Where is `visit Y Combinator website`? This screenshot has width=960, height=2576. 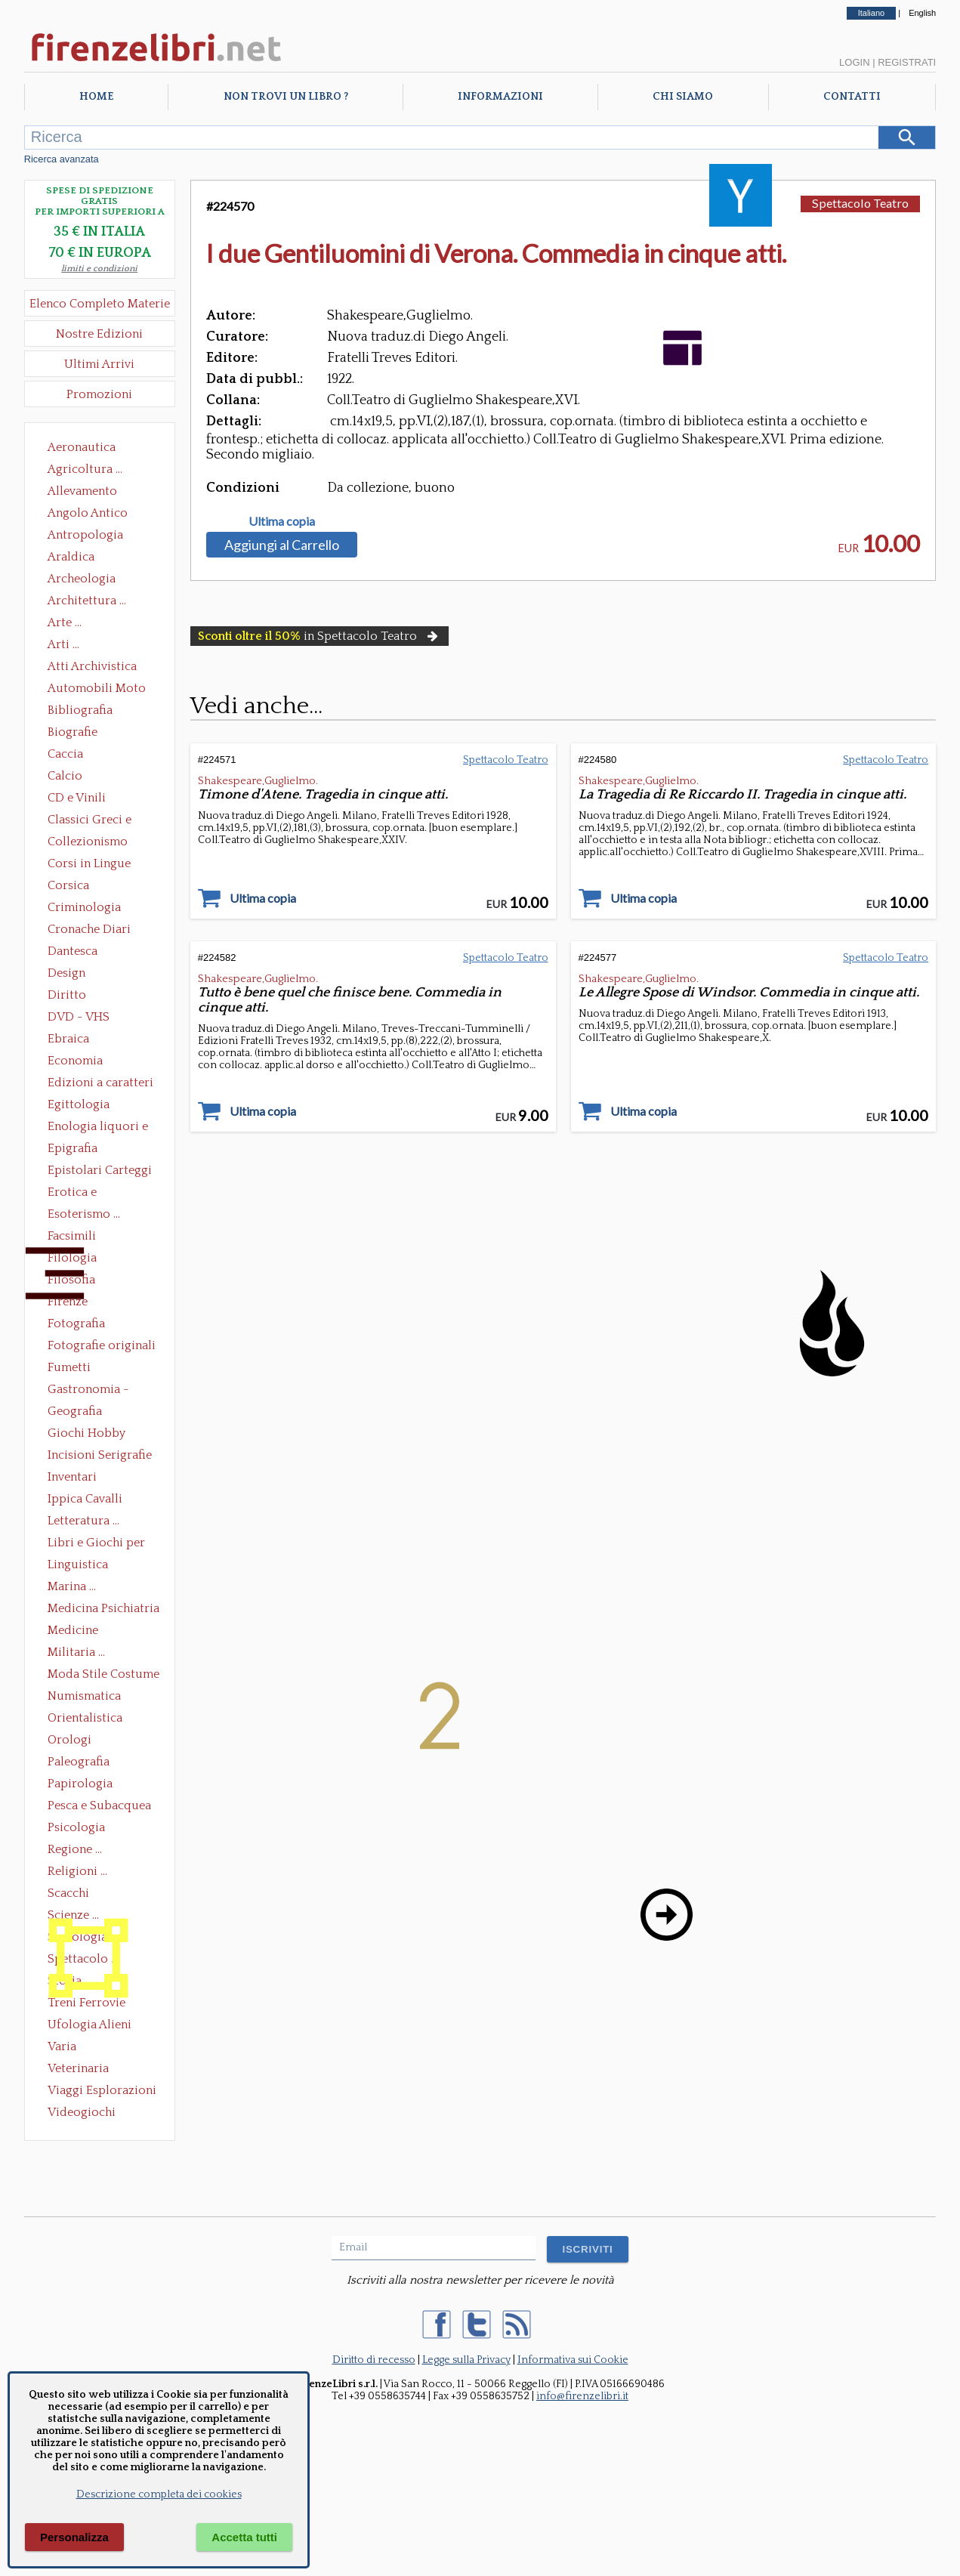 visit Y Combinator website is located at coordinates (740, 195).